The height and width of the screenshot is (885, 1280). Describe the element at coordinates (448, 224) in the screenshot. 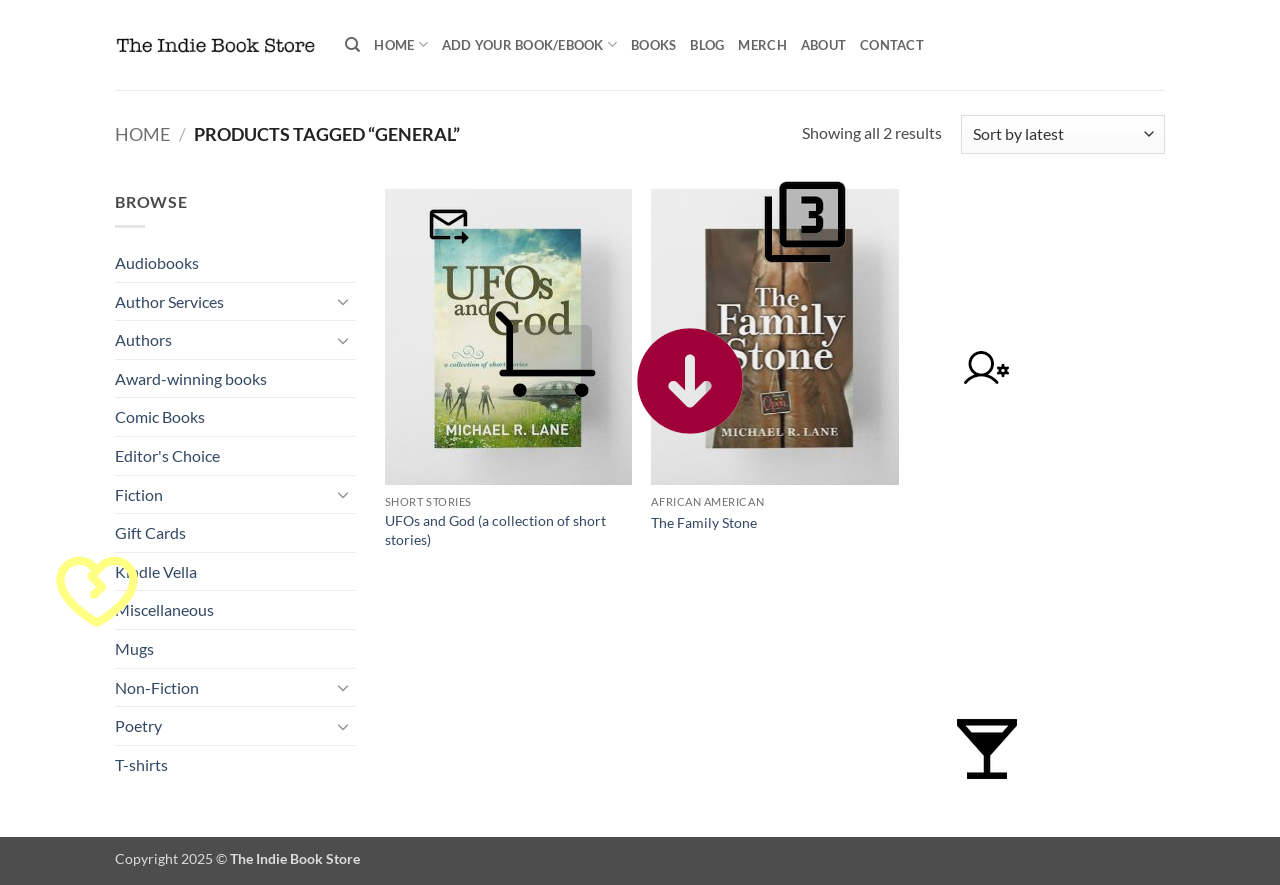

I see `forward an email to another recipient` at that location.